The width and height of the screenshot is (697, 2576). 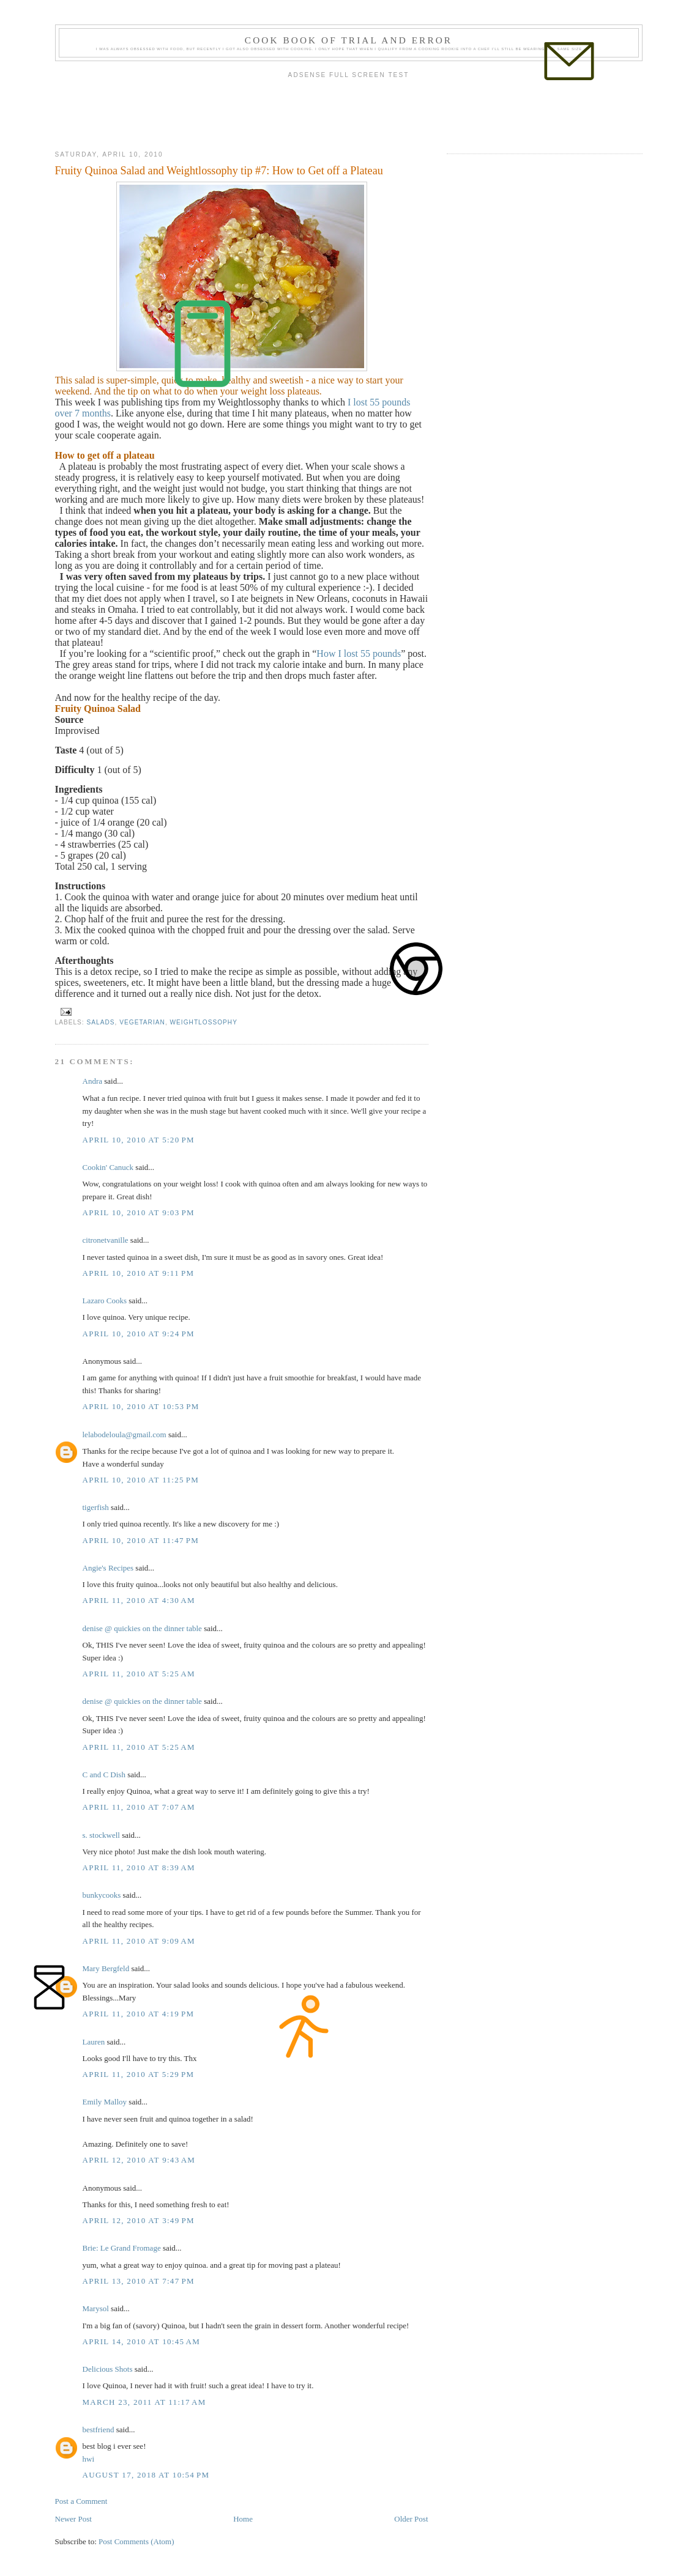 What do you see at coordinates (569, 61) in the screenshot?
I see `open your email inbox` at bounding box center [569, 61].